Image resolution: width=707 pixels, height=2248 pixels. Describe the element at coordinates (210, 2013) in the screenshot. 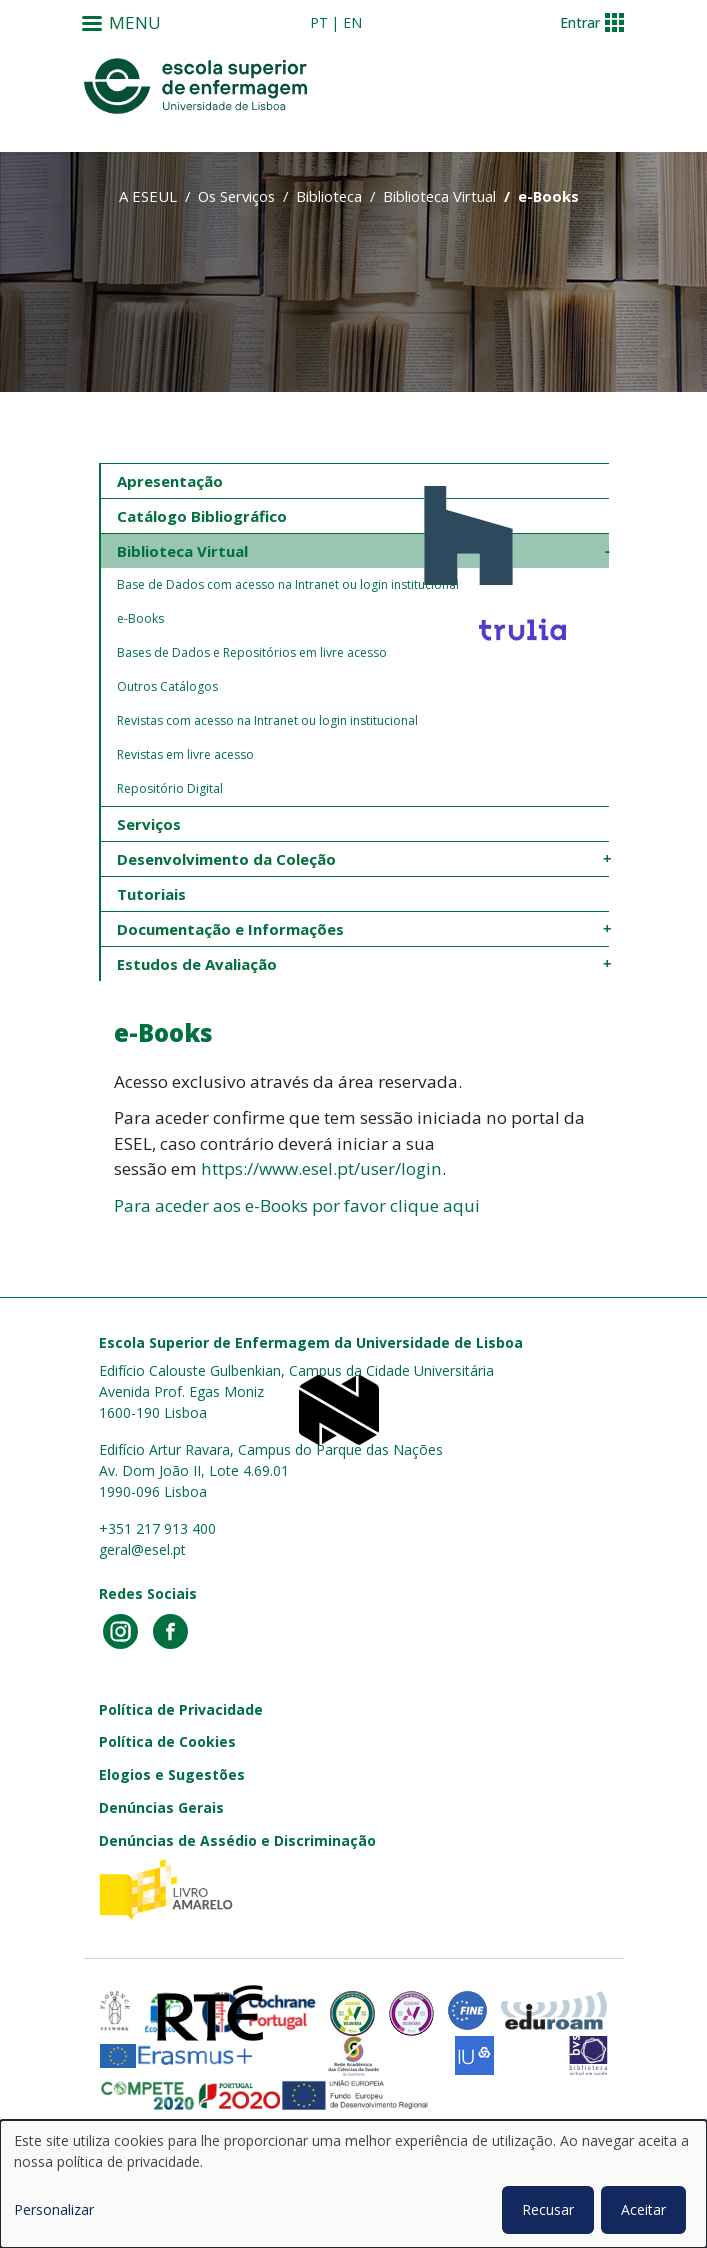

I see `RTÉ (Raidió Teilifís Éireann) Irish public broadcaster logo` at that location.